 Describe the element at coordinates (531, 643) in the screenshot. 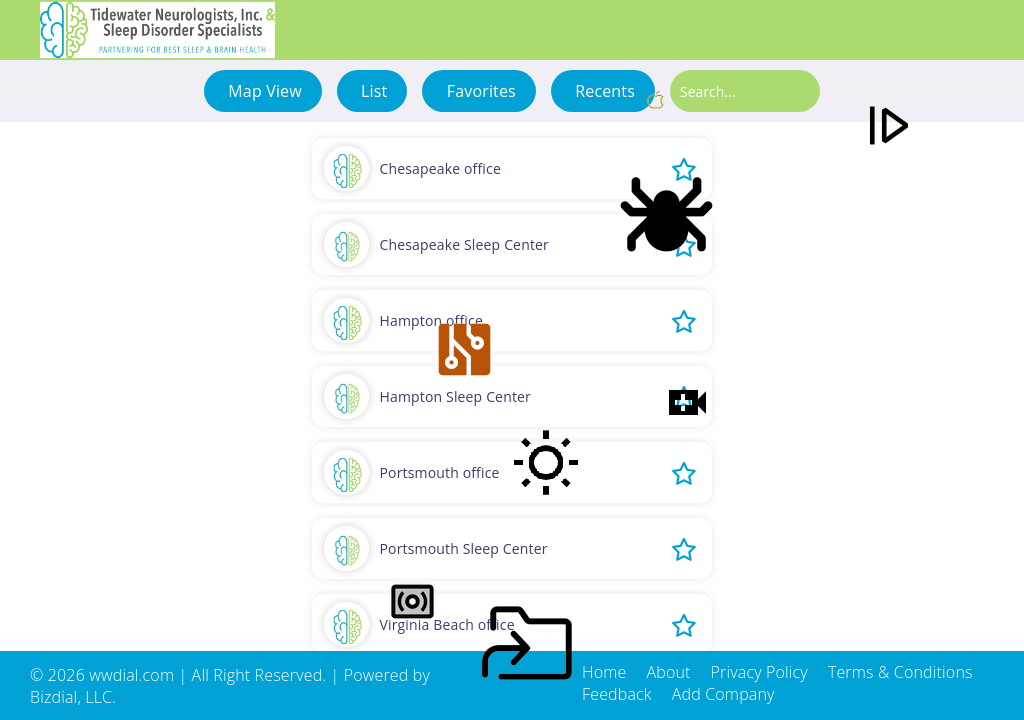

I see `access a linked or shortcut folder` at that location.